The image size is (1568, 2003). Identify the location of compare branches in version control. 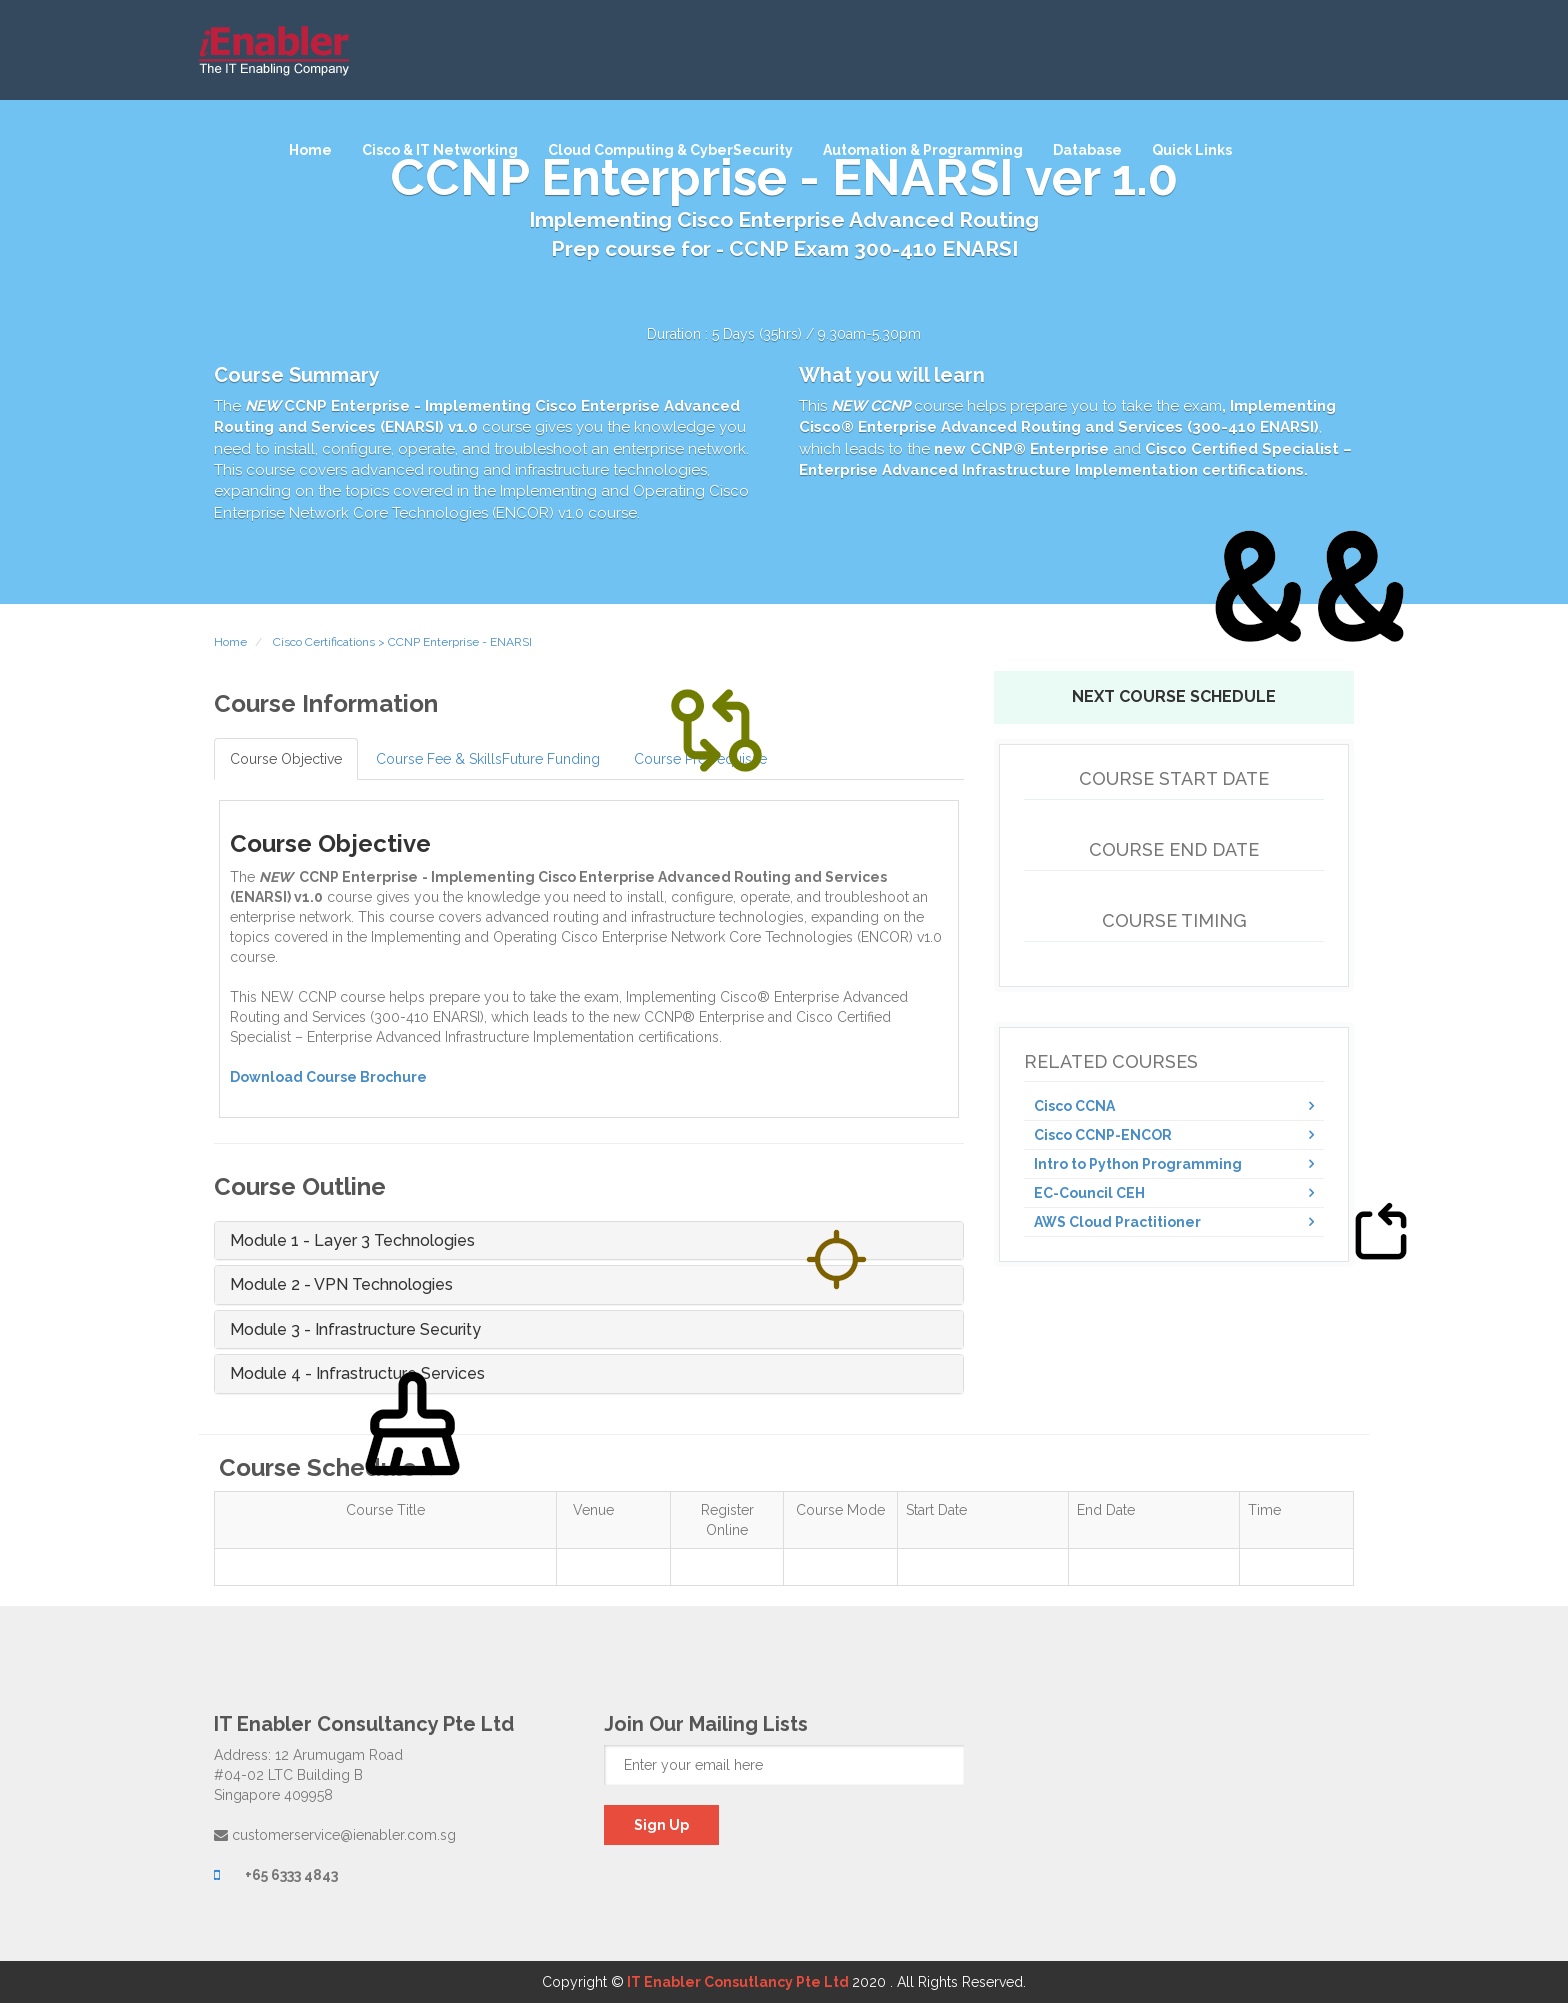
(716, 730).